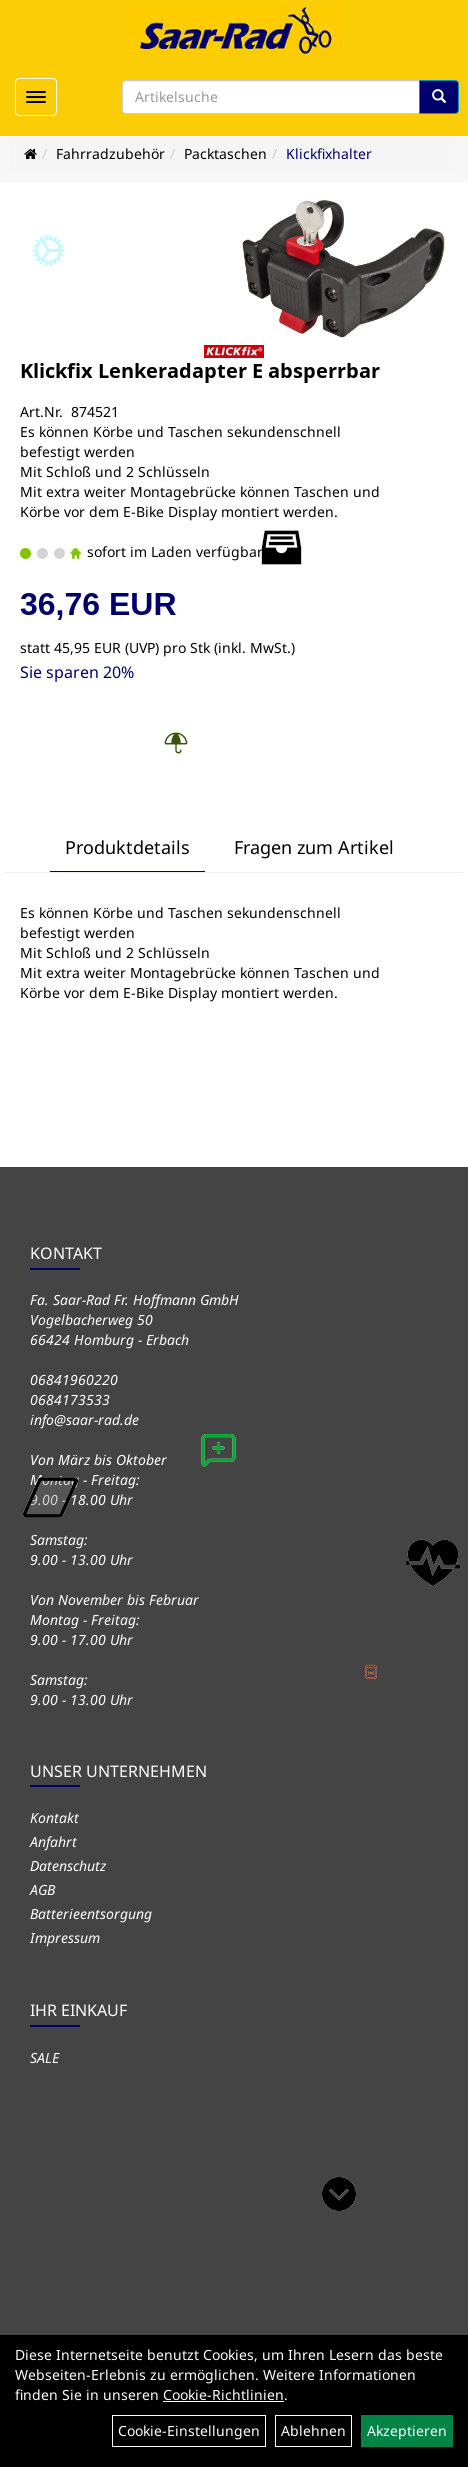 This screenshot has height=2467, width=468. I want to click on expand to show more content, so click(339, 2194).